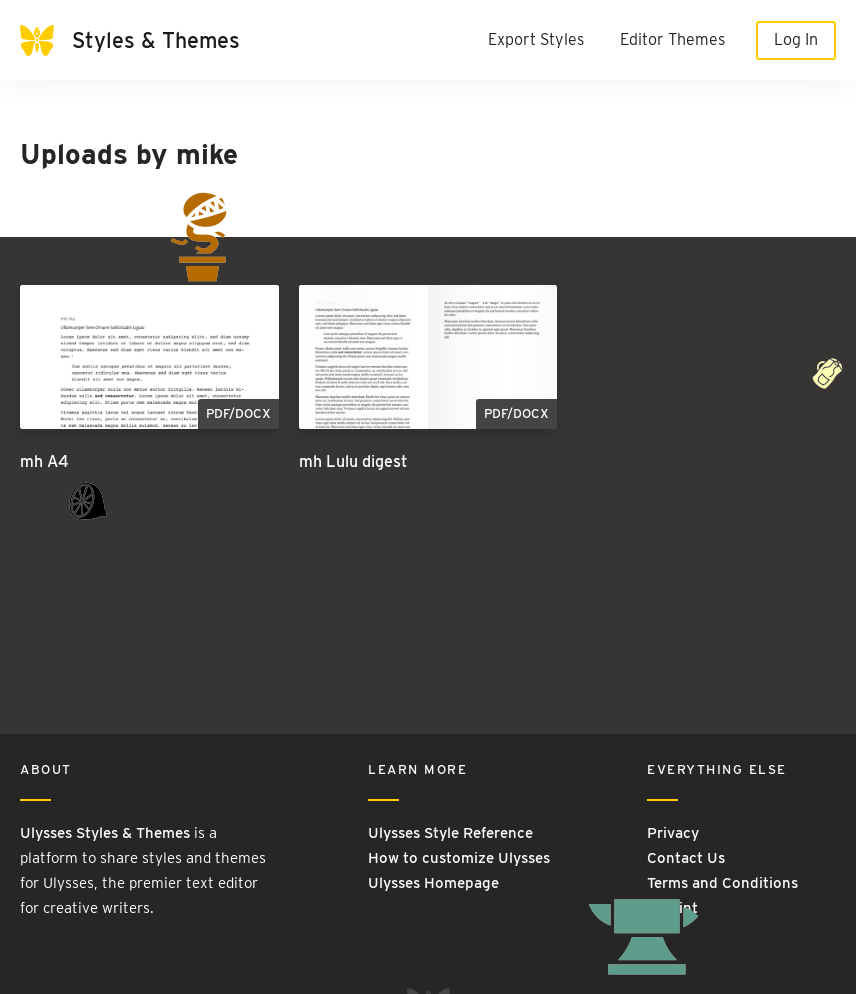 The height and width of the screenshot is (994, 856). What do you see at coordinates (643, 931) in the screenshot?
I see `access crafting or blacksmith features` at bounding box center [643, 931].